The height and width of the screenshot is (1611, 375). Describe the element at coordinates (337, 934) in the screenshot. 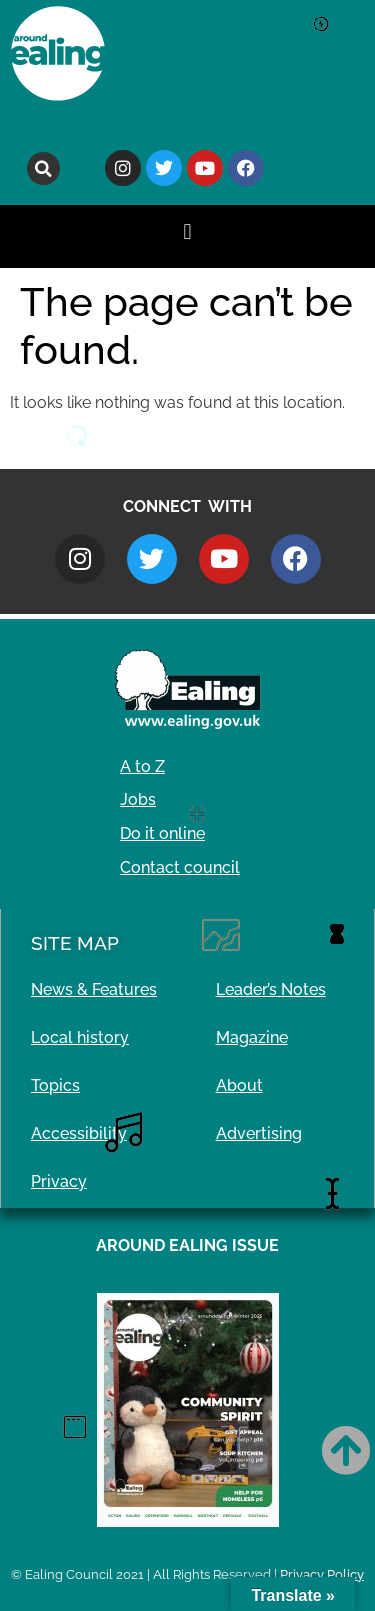

I see `indicates loading or processing in progress` at that location.